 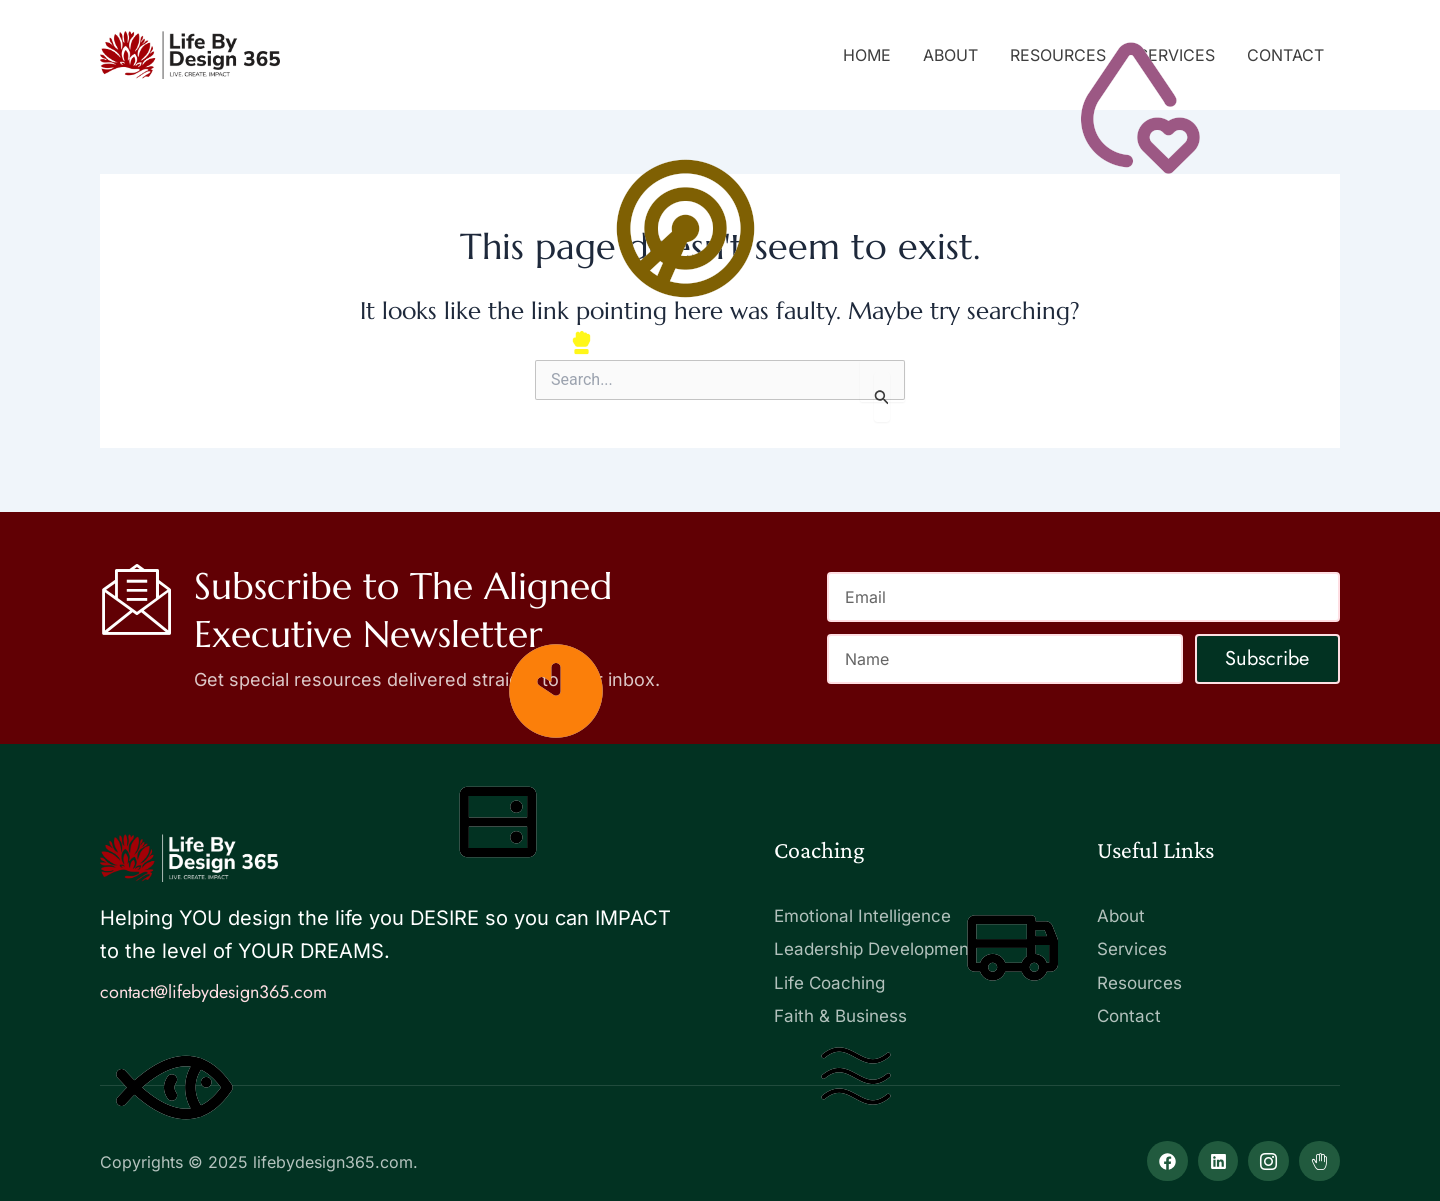 What do you see at coordinates (498, 822) in the screenshot?
I see `access storage drives or disk management` at bounding box center [498, 822].